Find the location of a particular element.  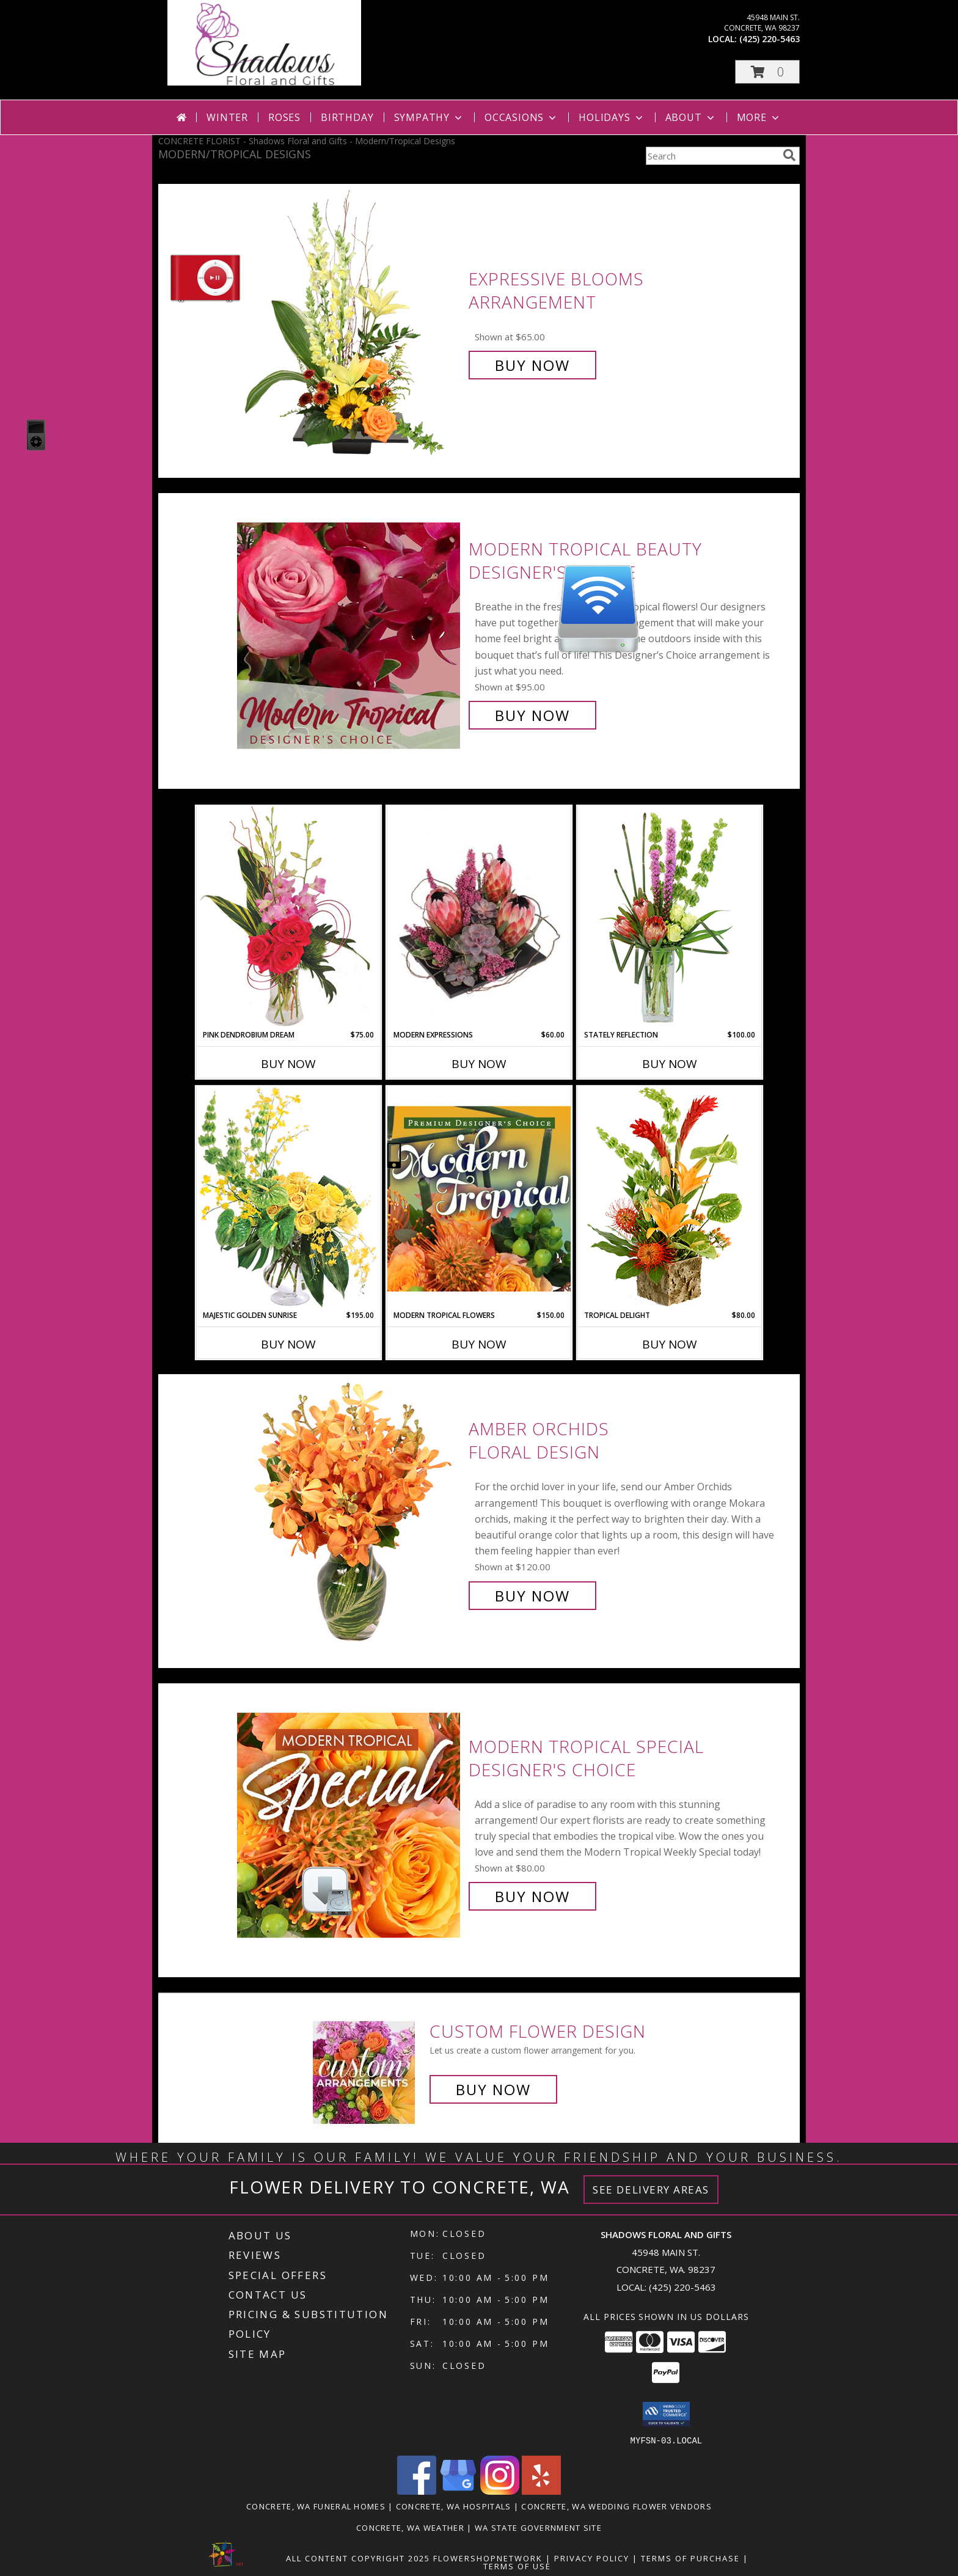

install new software or applications is located at coordinates (325, 1890).